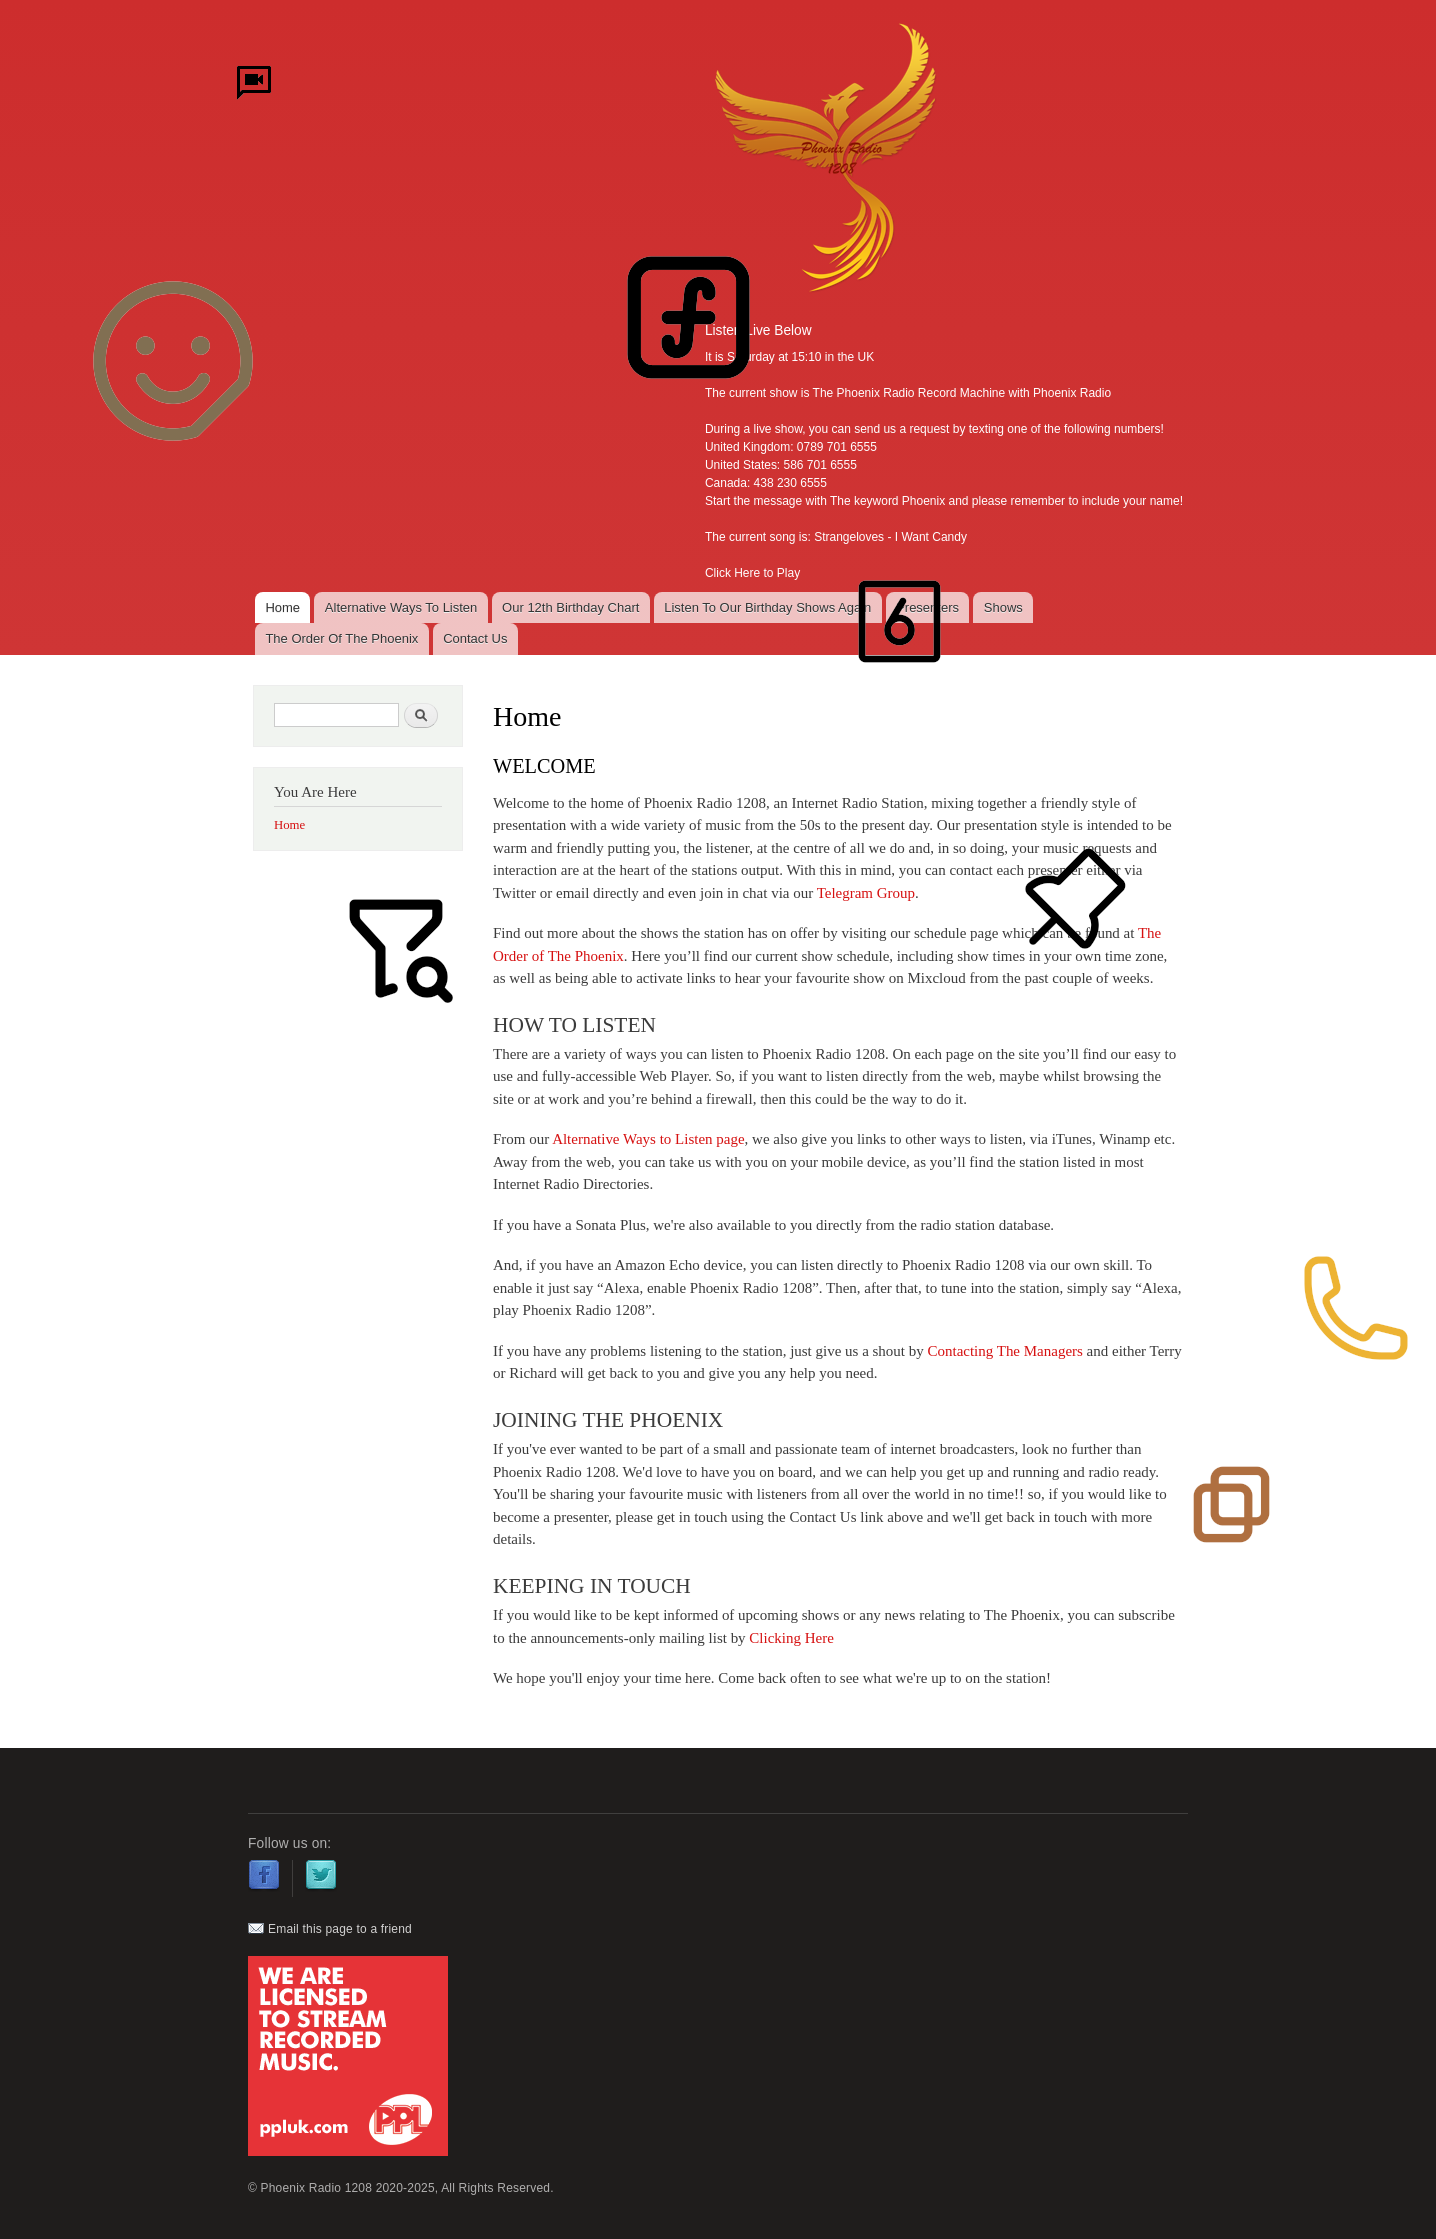  What do you see at coordinates (396, 946) in the screenshot?
I see `search within filtered results` at bounding box center [396, 946].